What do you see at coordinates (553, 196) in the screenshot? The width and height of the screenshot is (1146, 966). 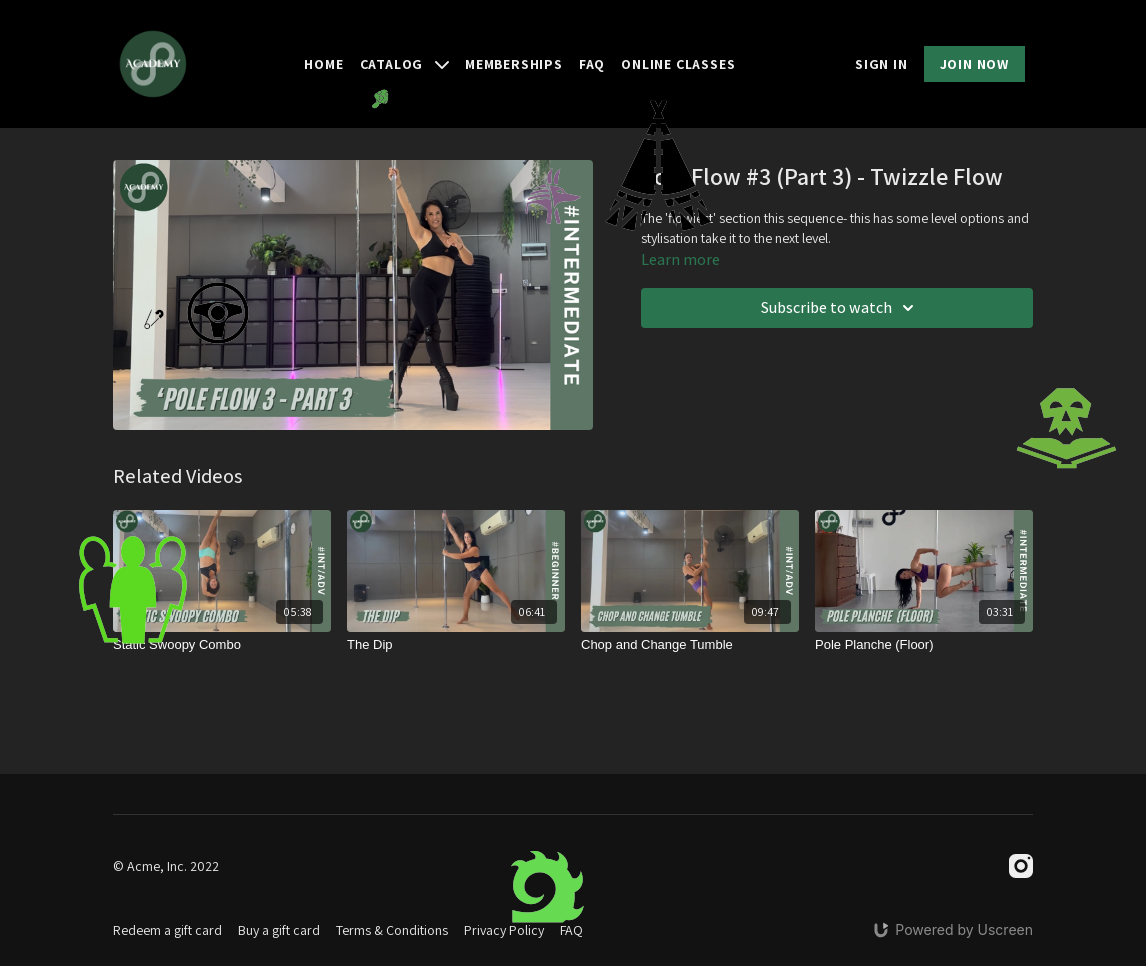 I see `select anubis character or deity` at bounding box center [553, 196].